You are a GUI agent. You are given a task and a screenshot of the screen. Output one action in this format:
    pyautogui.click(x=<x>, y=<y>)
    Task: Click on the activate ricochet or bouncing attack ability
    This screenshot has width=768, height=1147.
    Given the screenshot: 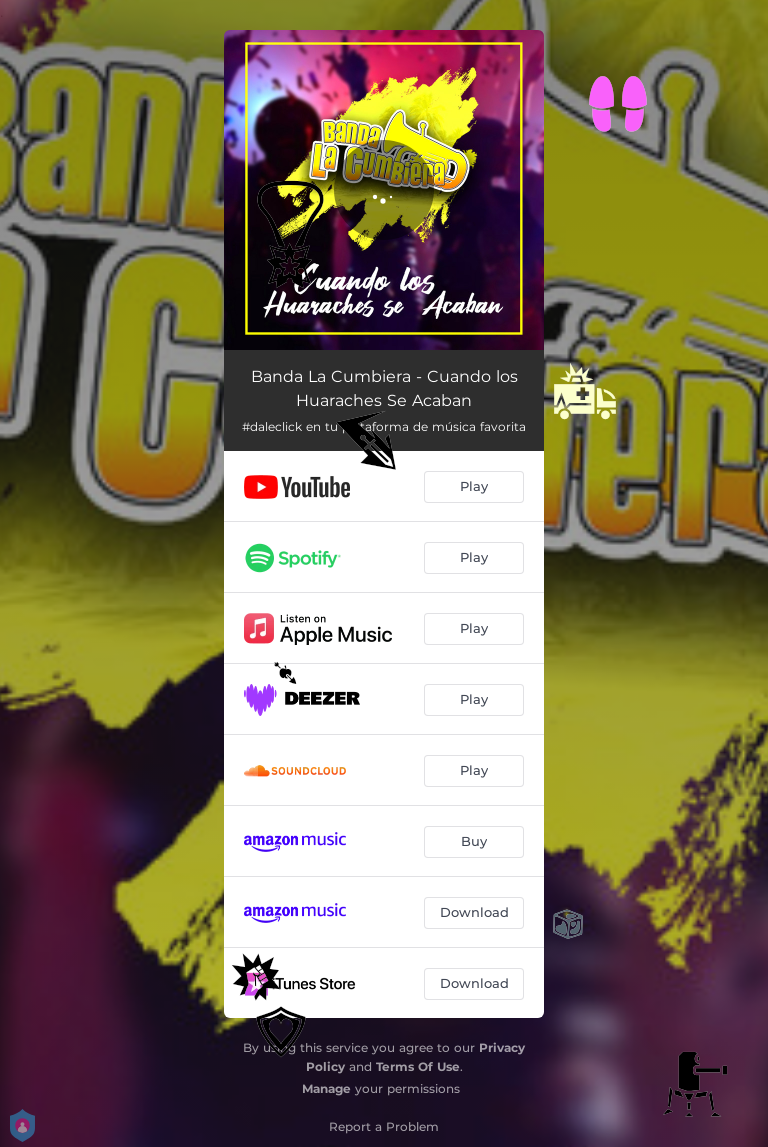 What is the action you would take?
    pyautogui.click(x=366, y=440)
    